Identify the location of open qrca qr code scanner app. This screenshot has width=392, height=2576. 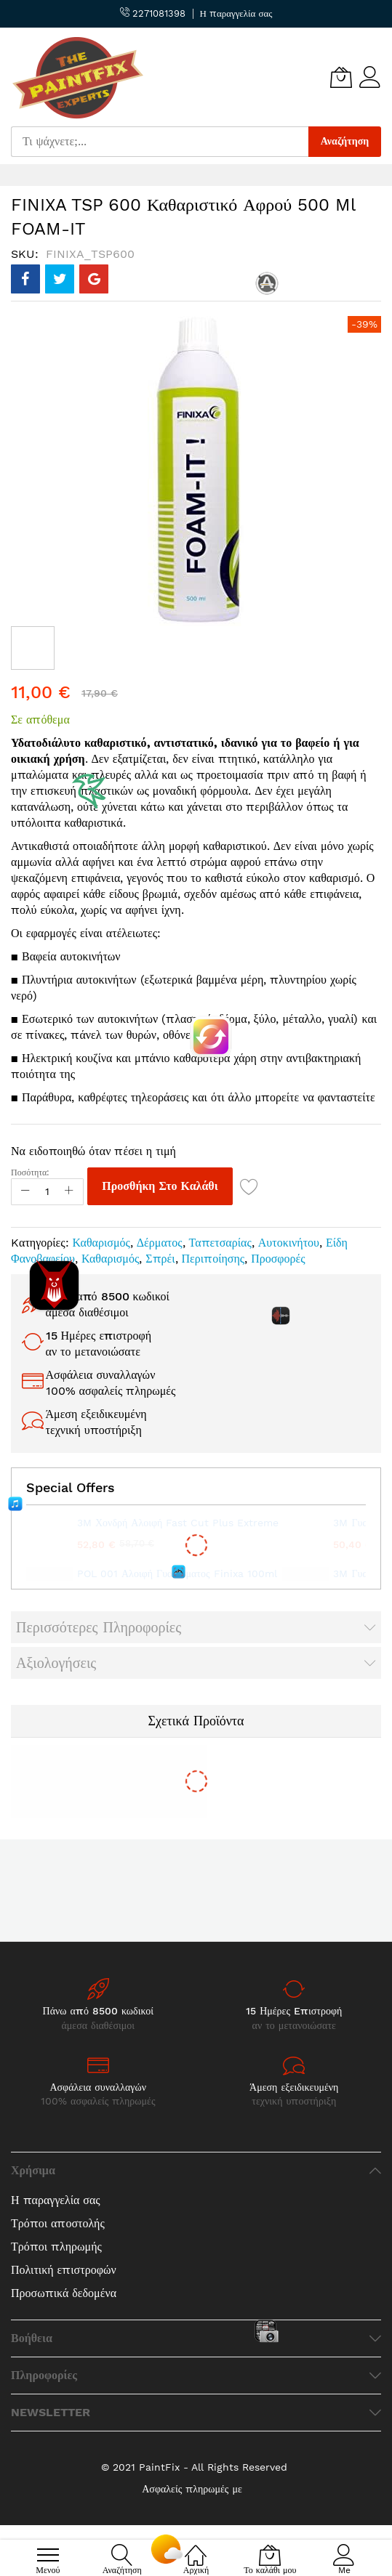
(178, 1571).